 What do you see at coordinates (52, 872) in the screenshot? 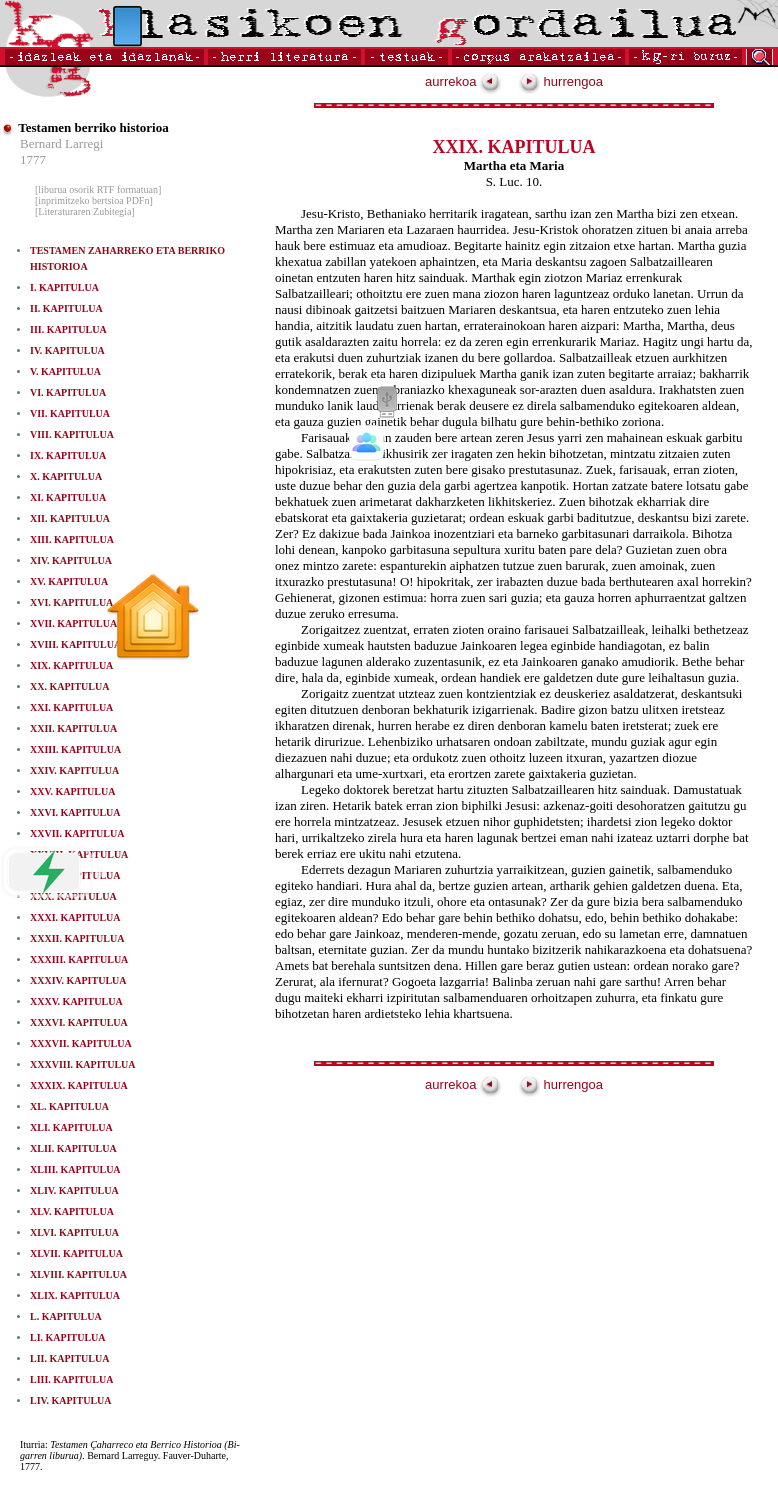
I see `indicates battery is charging at 90%` at bounding box center [52, 872].